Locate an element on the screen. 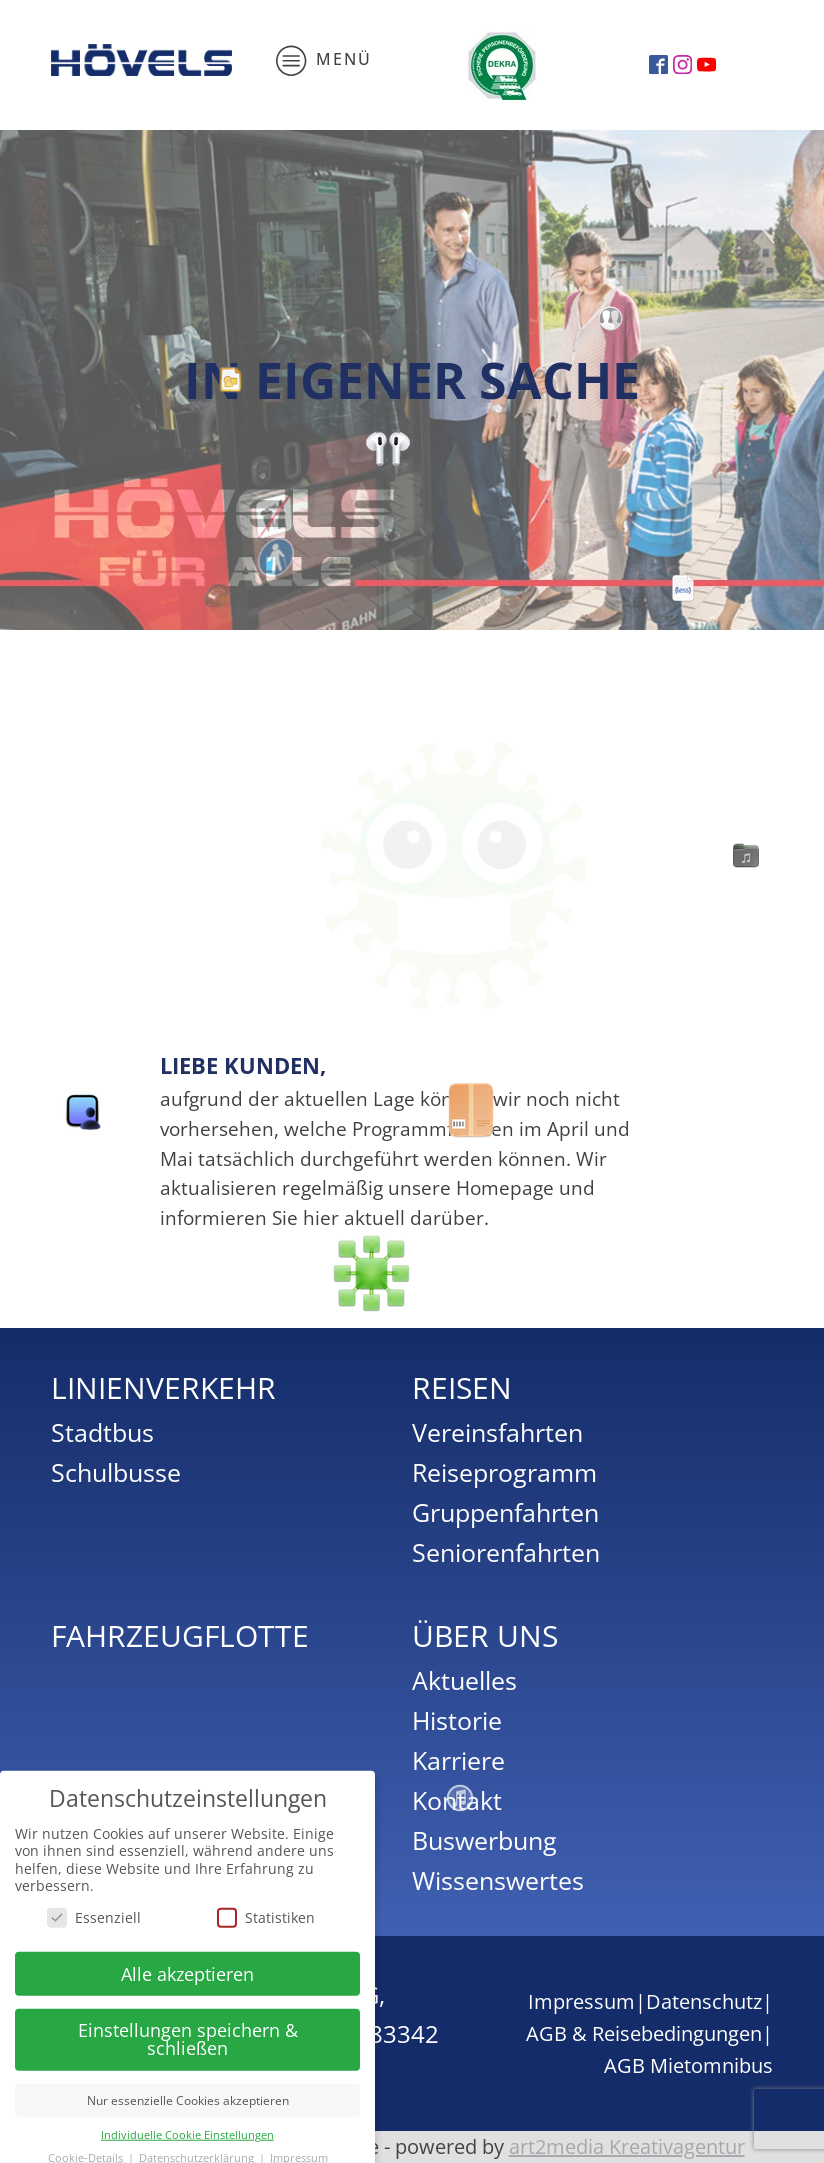 The image size is (824, 2163). manage user groups is located at coordinates (610, 318).